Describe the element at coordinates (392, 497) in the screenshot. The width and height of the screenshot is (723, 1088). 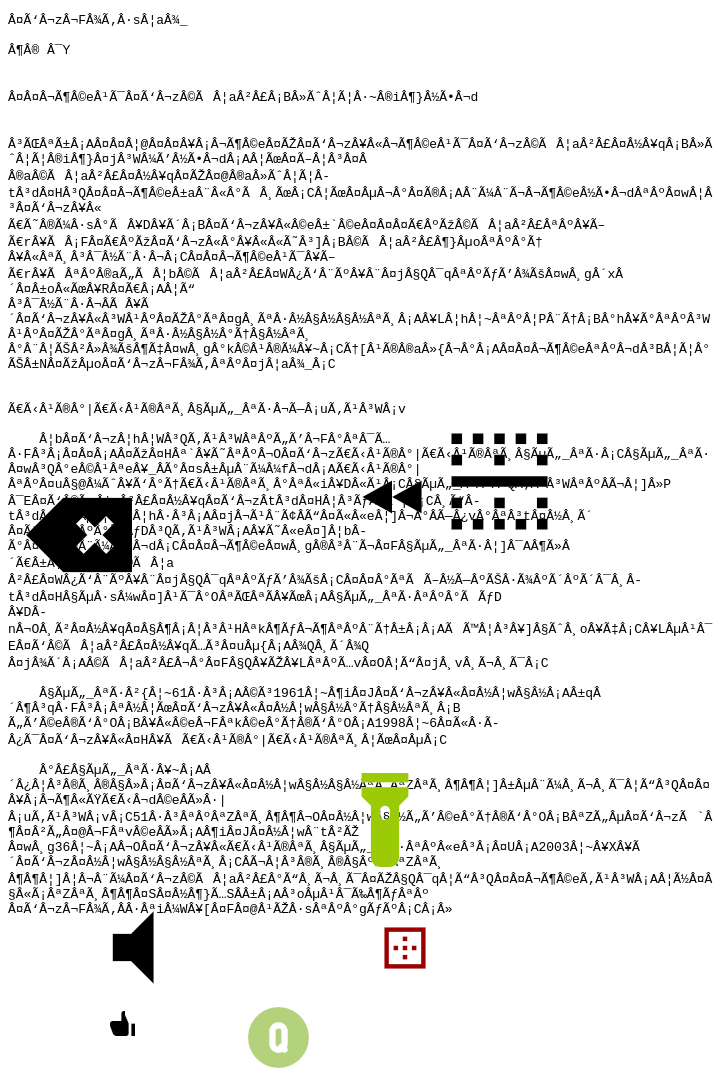
I see `skip to previous track` at that location.